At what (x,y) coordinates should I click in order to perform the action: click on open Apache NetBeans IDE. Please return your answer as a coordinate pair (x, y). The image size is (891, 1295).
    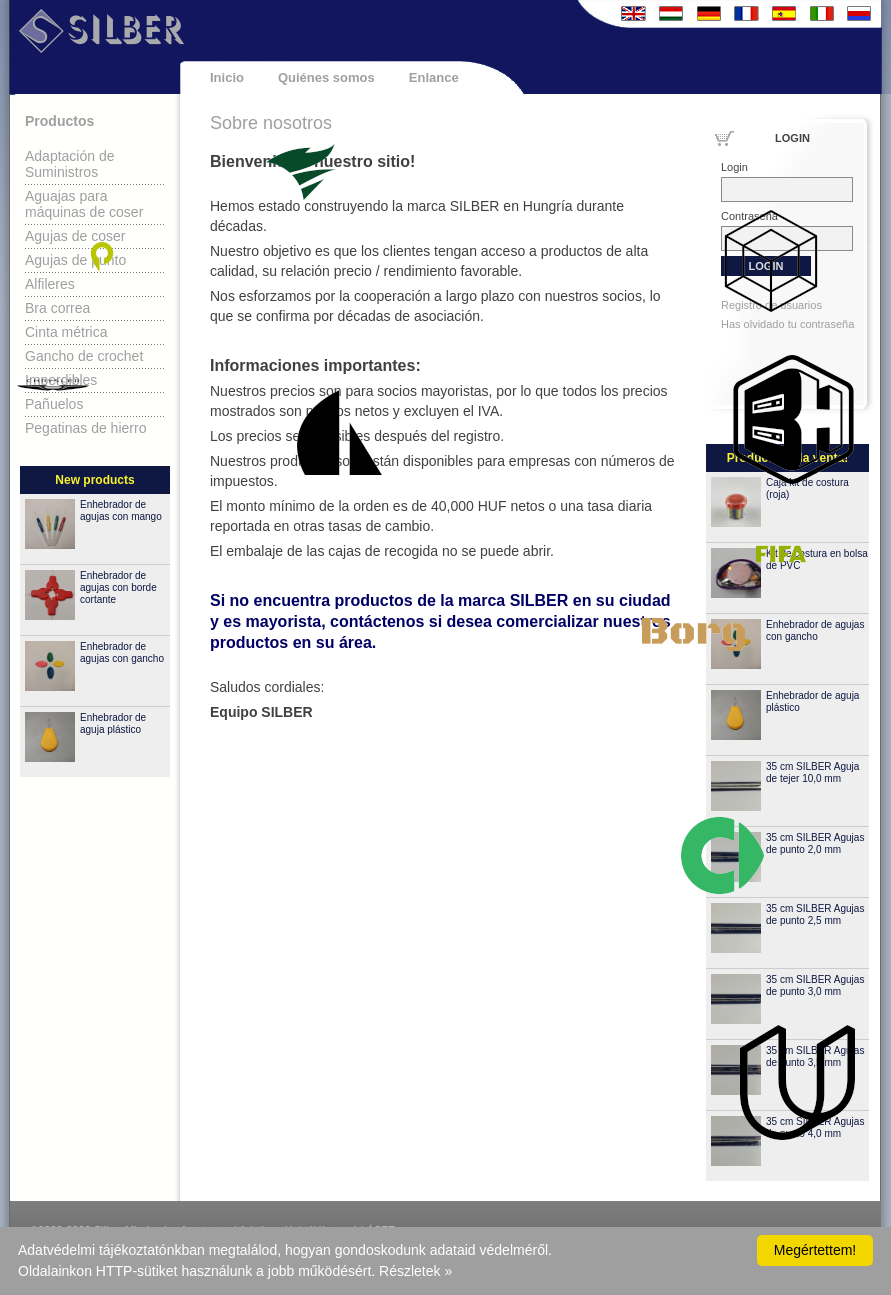
    Looking at the image, I should click on (771, 261).